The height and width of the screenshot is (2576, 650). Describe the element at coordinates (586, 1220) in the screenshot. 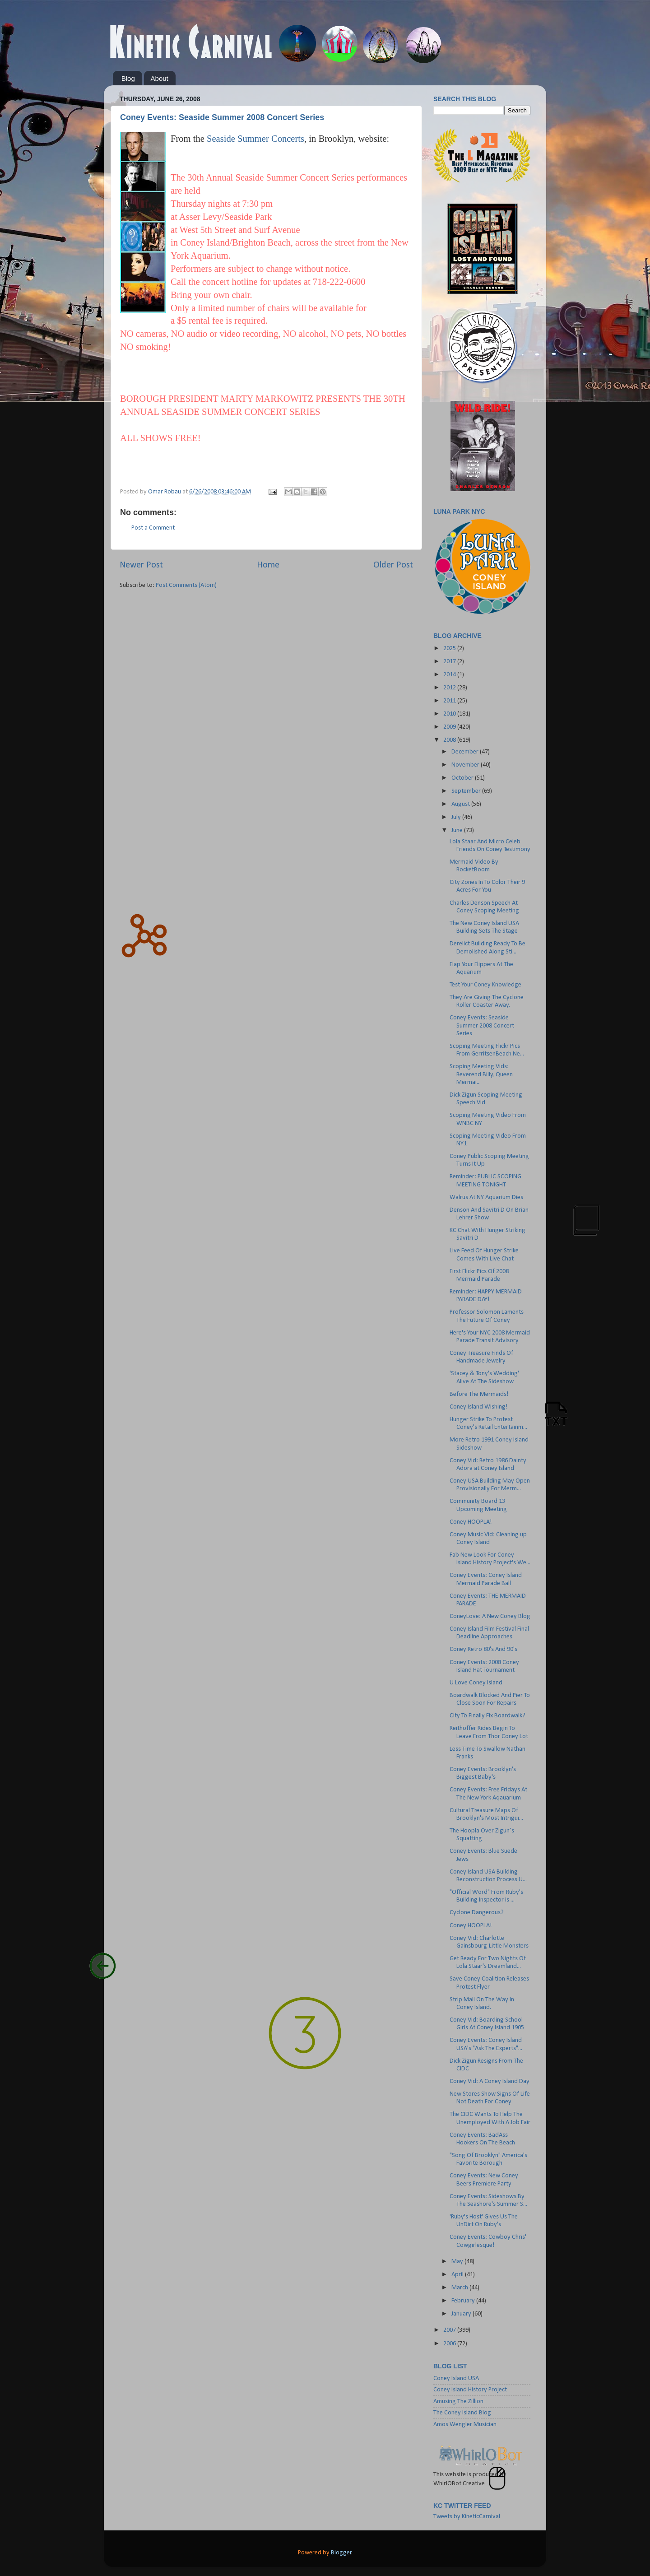

I see `open a book or reading view` at that location.